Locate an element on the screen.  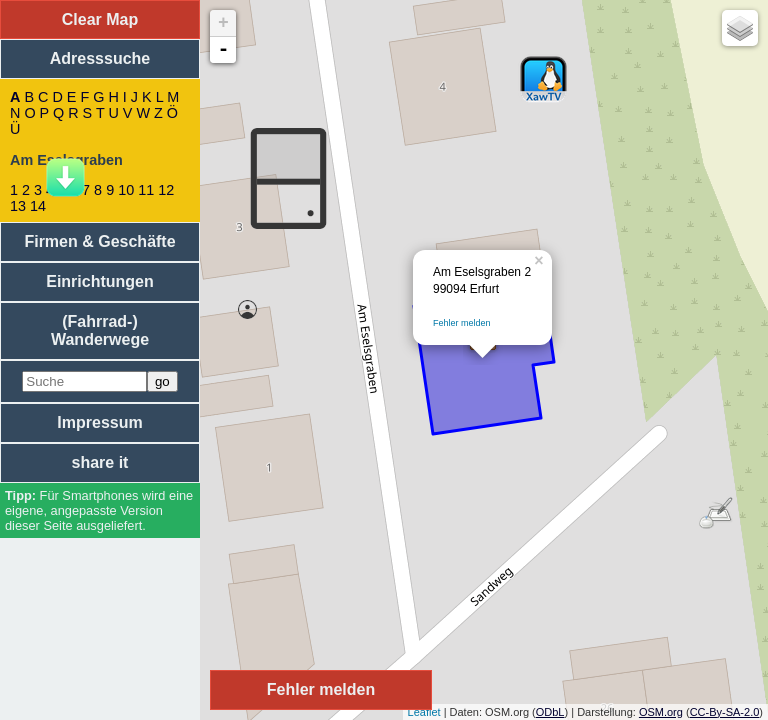
scan a document or image is located at coordinates (288, 178).